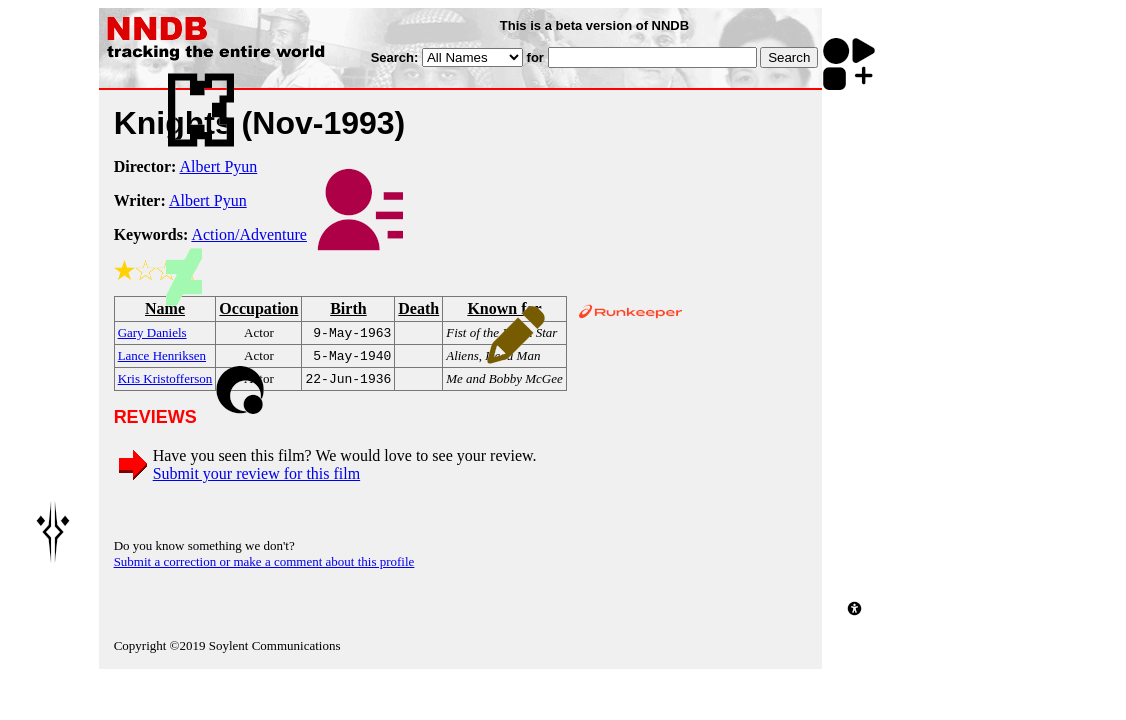  Describe the element at coordinates (516, 335) in the screenshot. I see `edit content or text` at that location.